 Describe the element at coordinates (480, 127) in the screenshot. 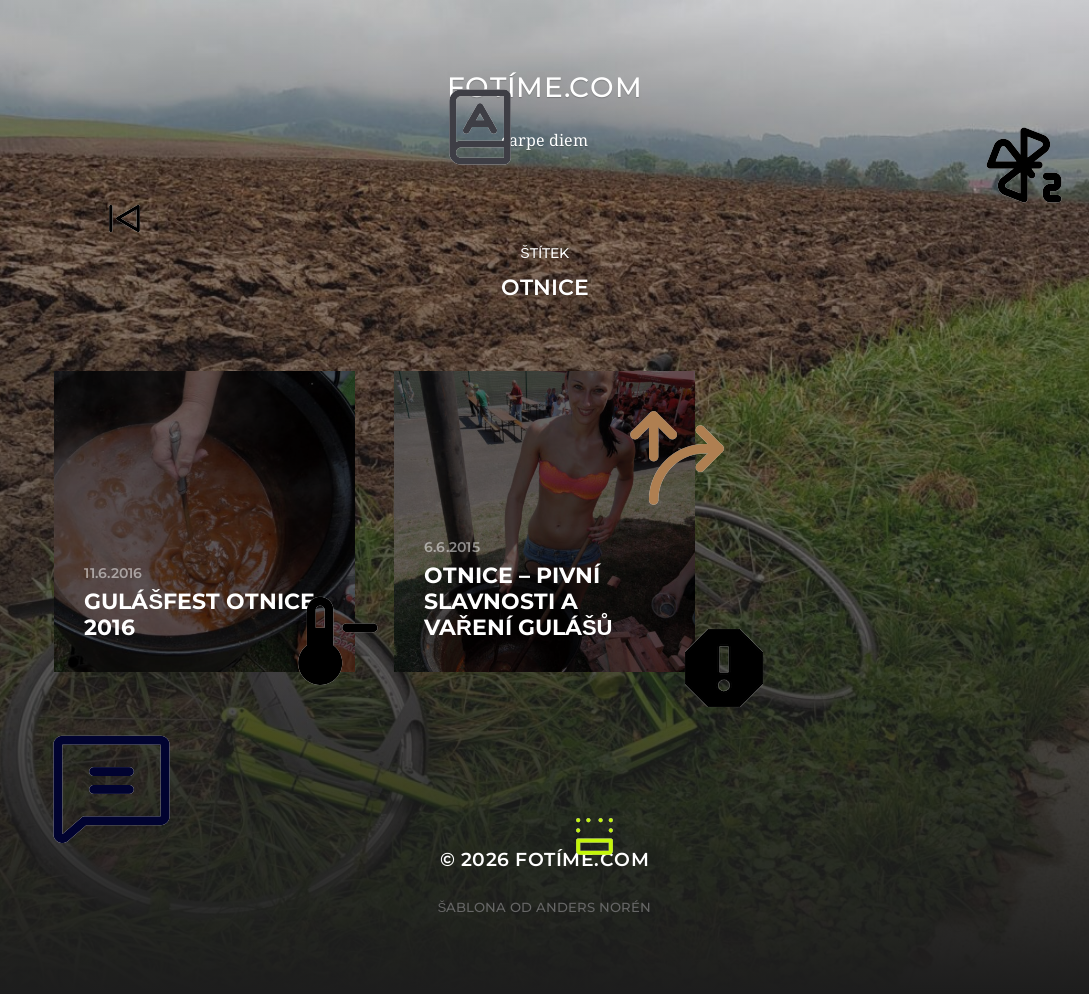

I see `access dictionary or glossary` at that location.